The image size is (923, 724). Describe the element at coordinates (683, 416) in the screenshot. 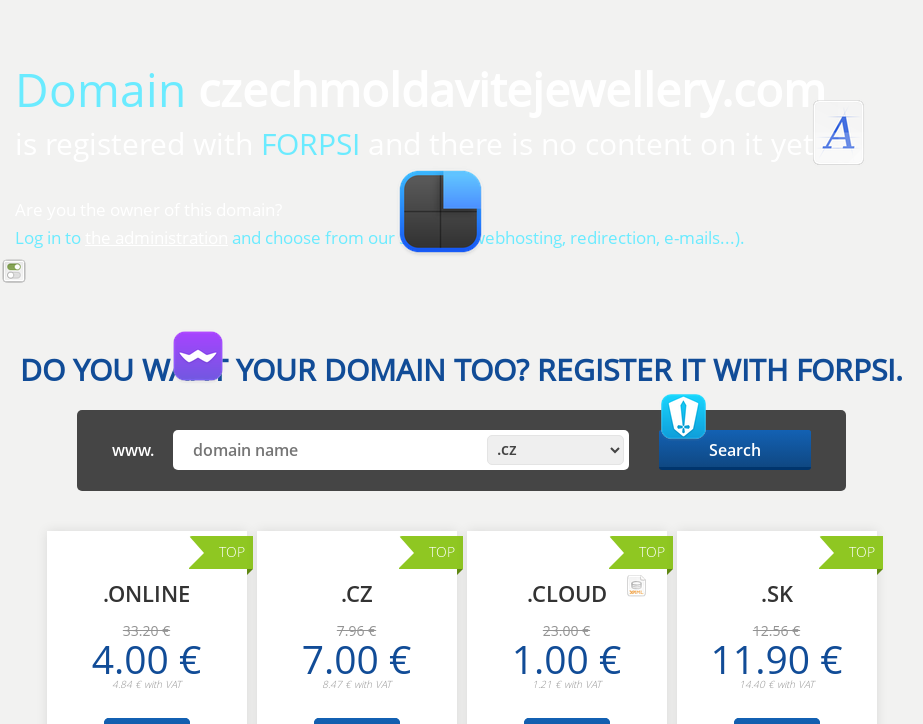

I see `open heroic games launcher` at that location.